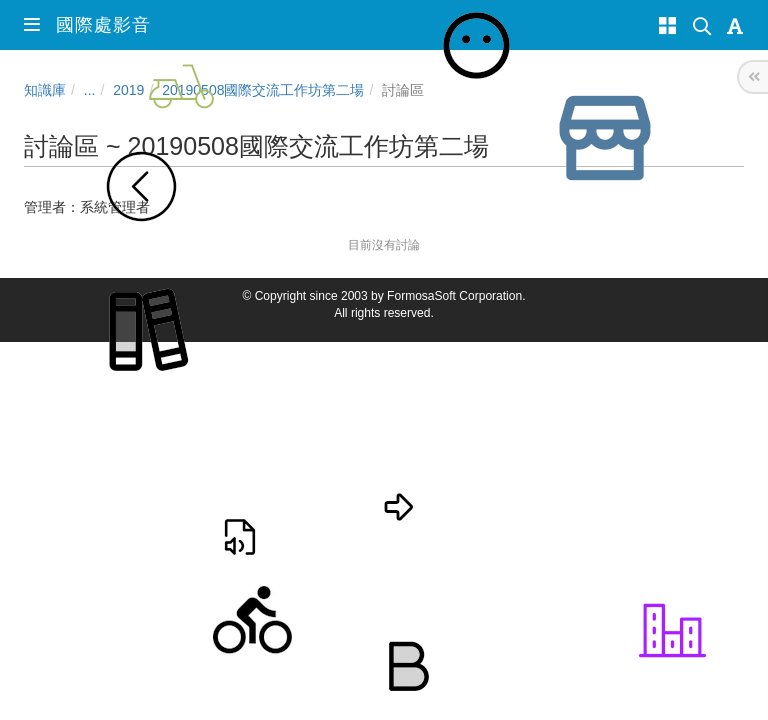  I want to click on access the online store or marketplace, so click(605, 138).